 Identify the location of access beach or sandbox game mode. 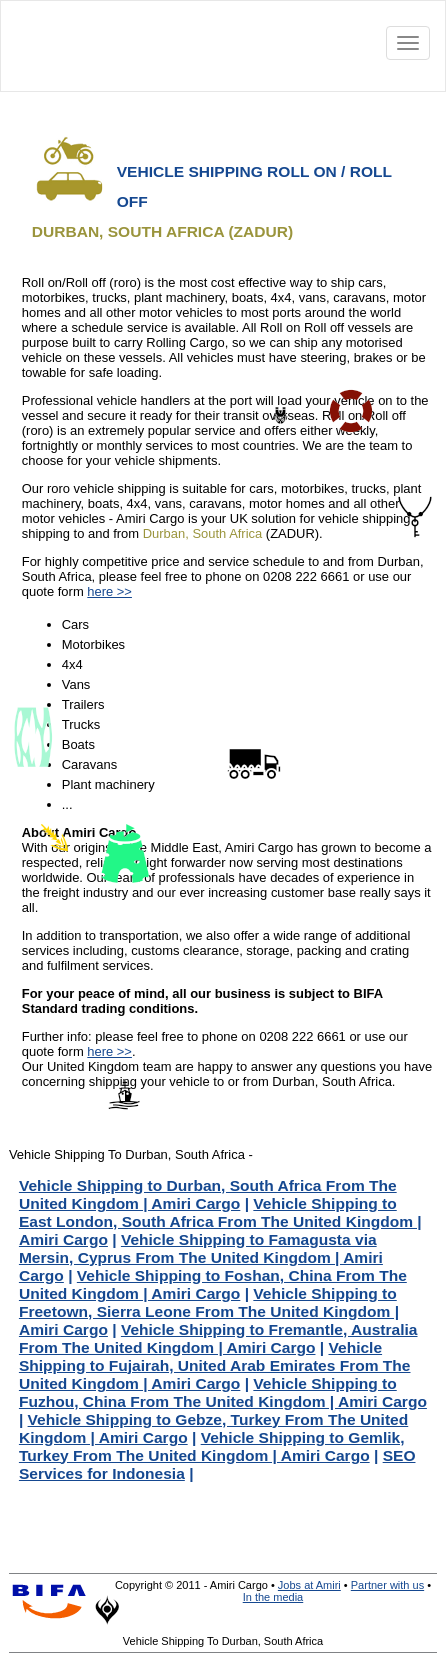
(125, 853).